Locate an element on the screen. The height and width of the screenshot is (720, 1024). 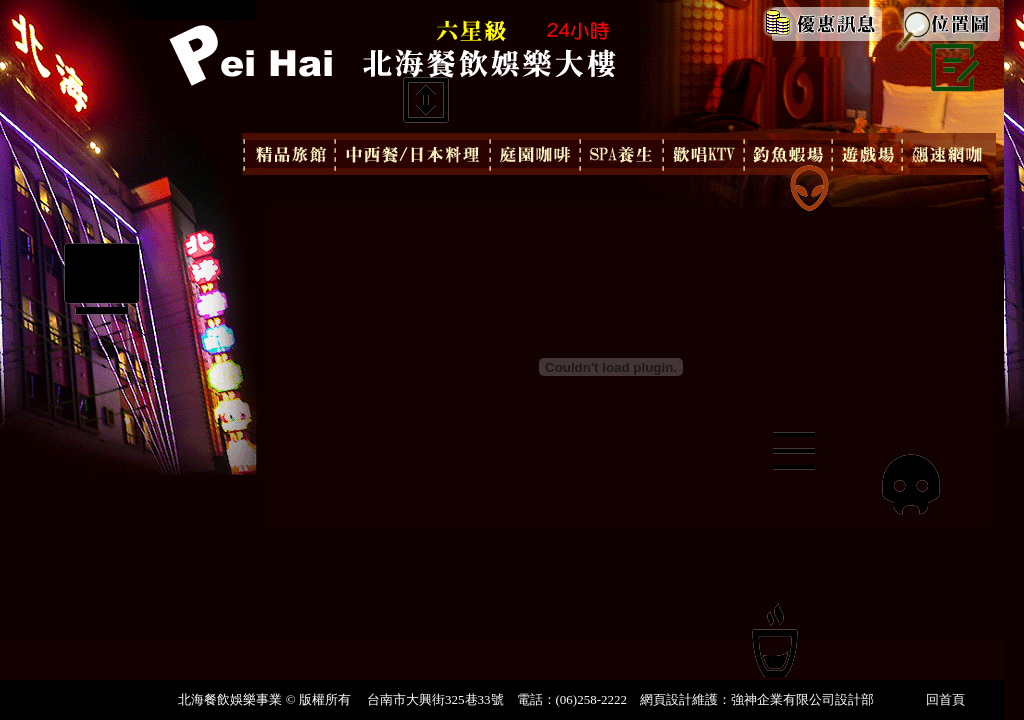
open the navigation menu is located at coordinates (794, 451).